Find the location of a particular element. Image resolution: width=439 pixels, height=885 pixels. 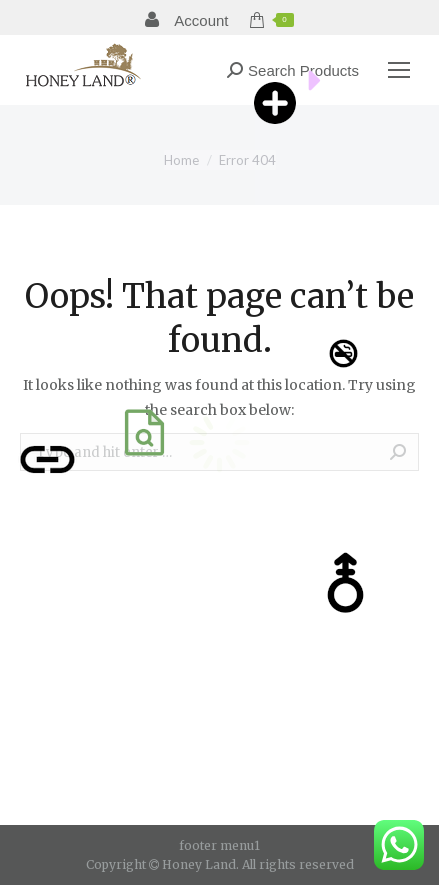

insert a hyperlink is located at coordinates (47, 459).